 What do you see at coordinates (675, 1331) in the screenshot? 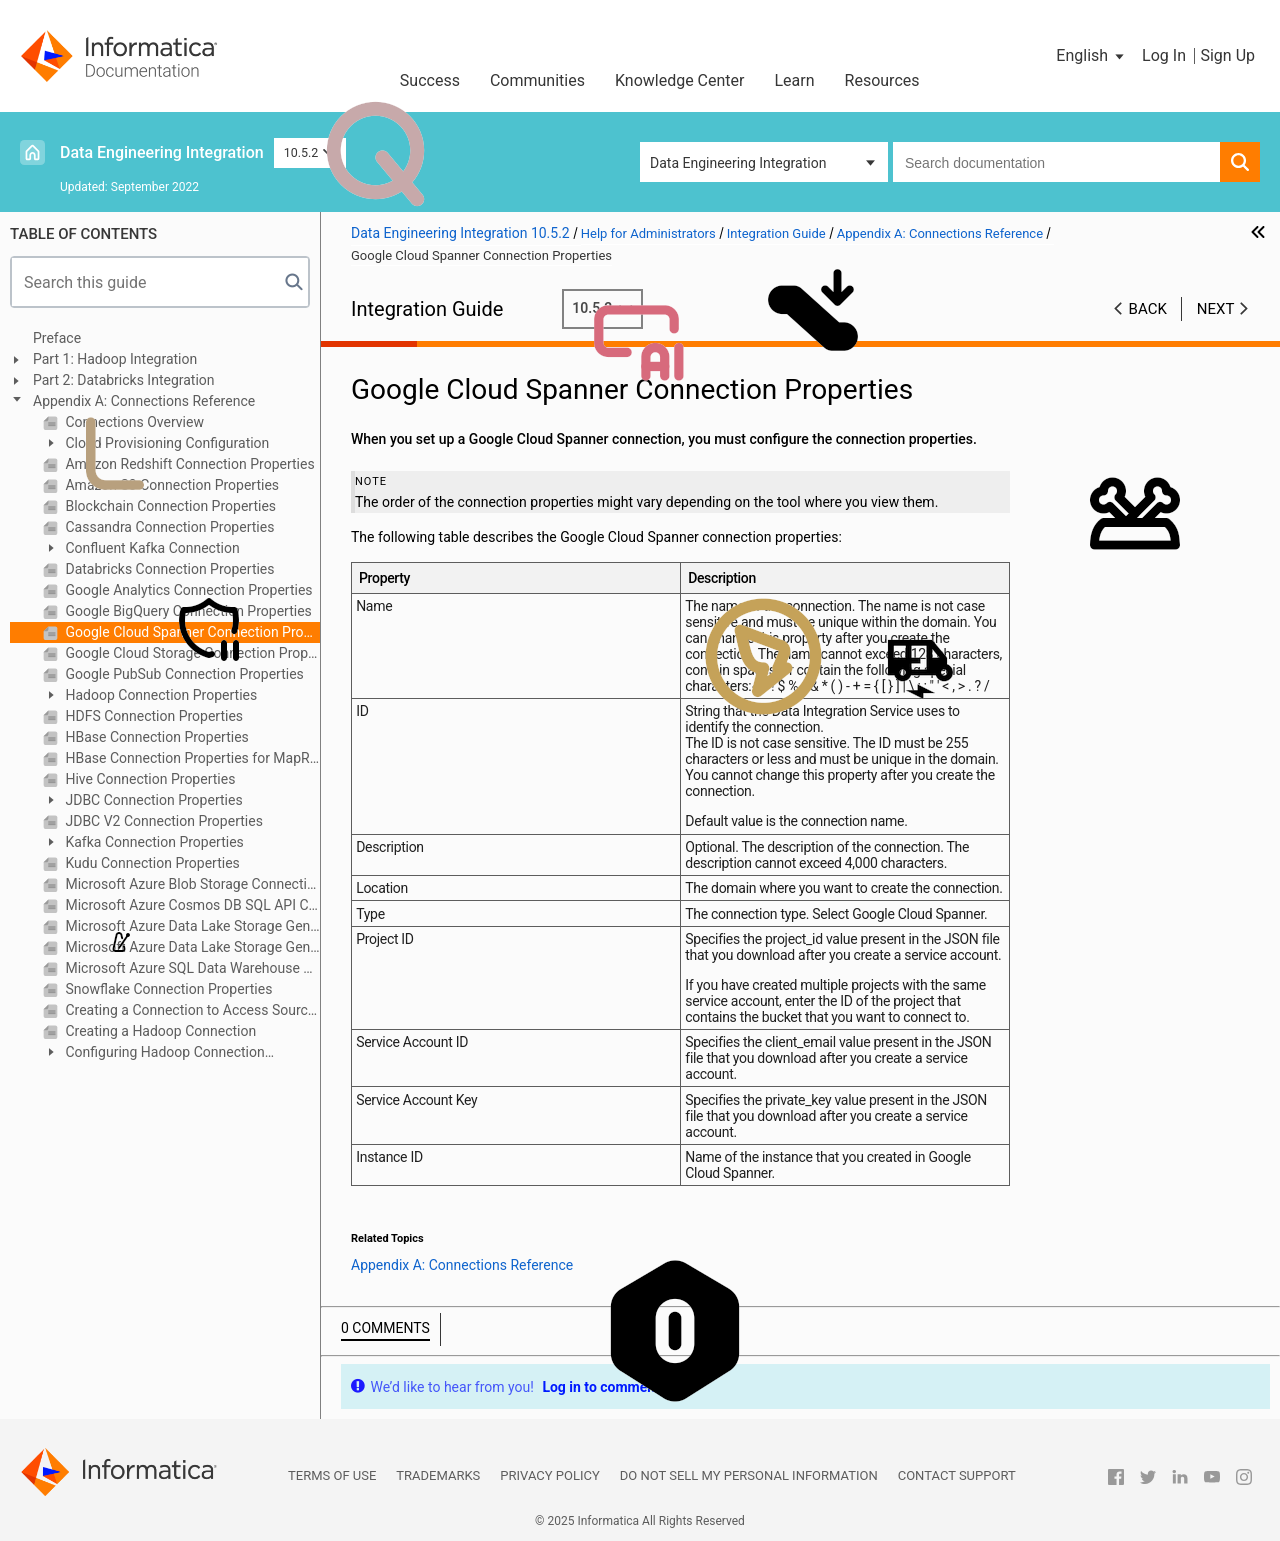
I see `indicates zero items or empty count` at bounding box center [675, 1331].